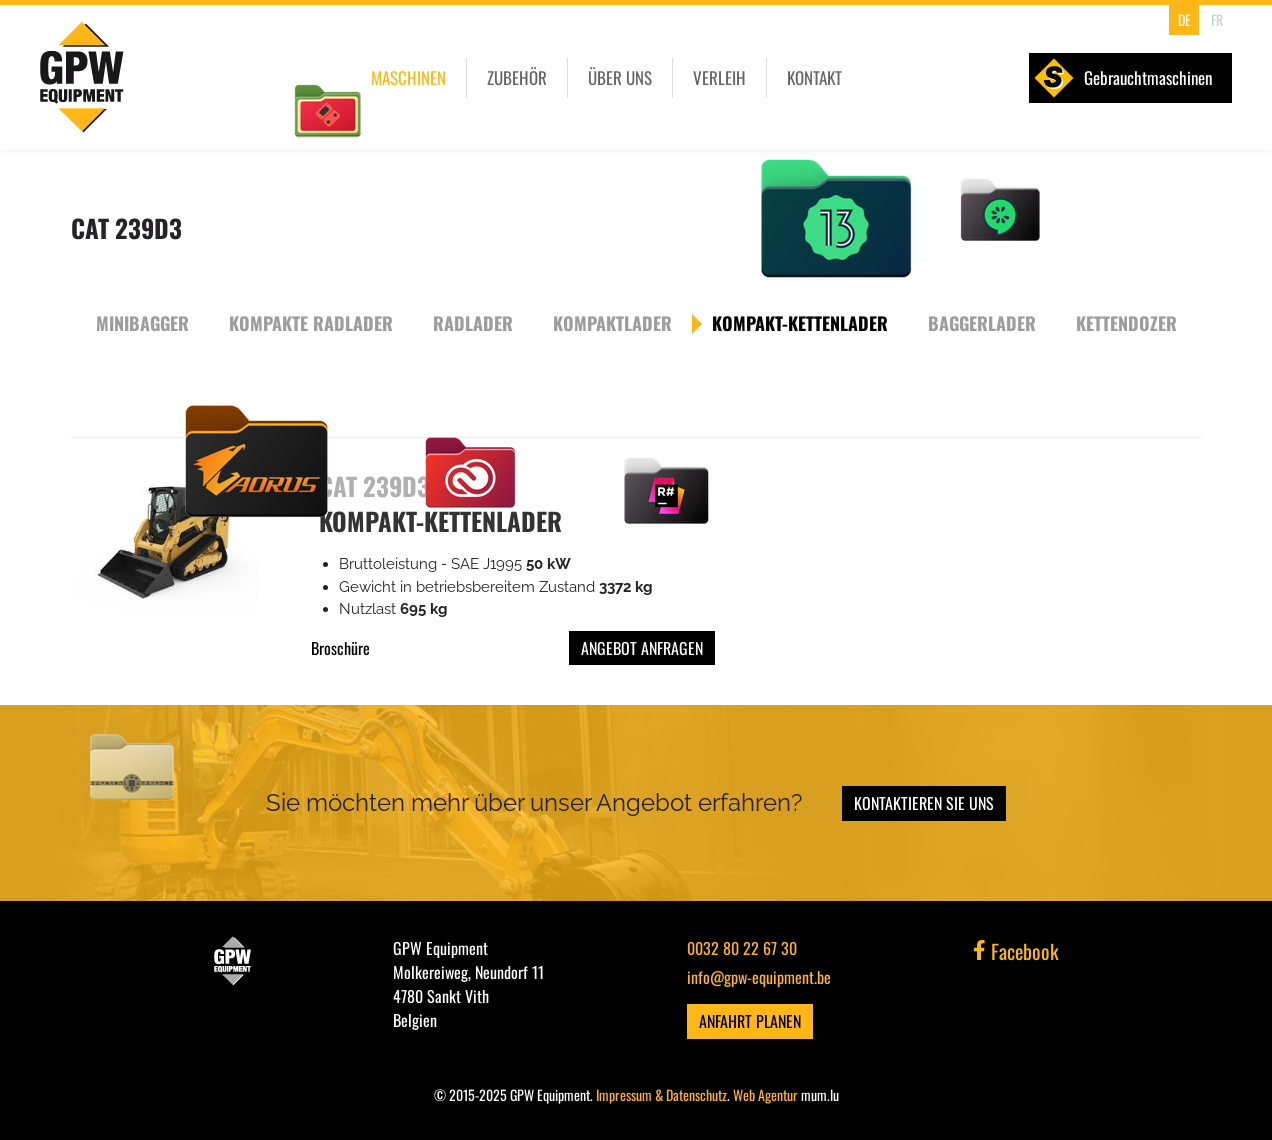 The image size is (1272, 1140). What do you see at coordinates (1000, 212) in the screenshot?
I see `folder containing cucumber/gherkin test files` at bounding box center [1000, 212].